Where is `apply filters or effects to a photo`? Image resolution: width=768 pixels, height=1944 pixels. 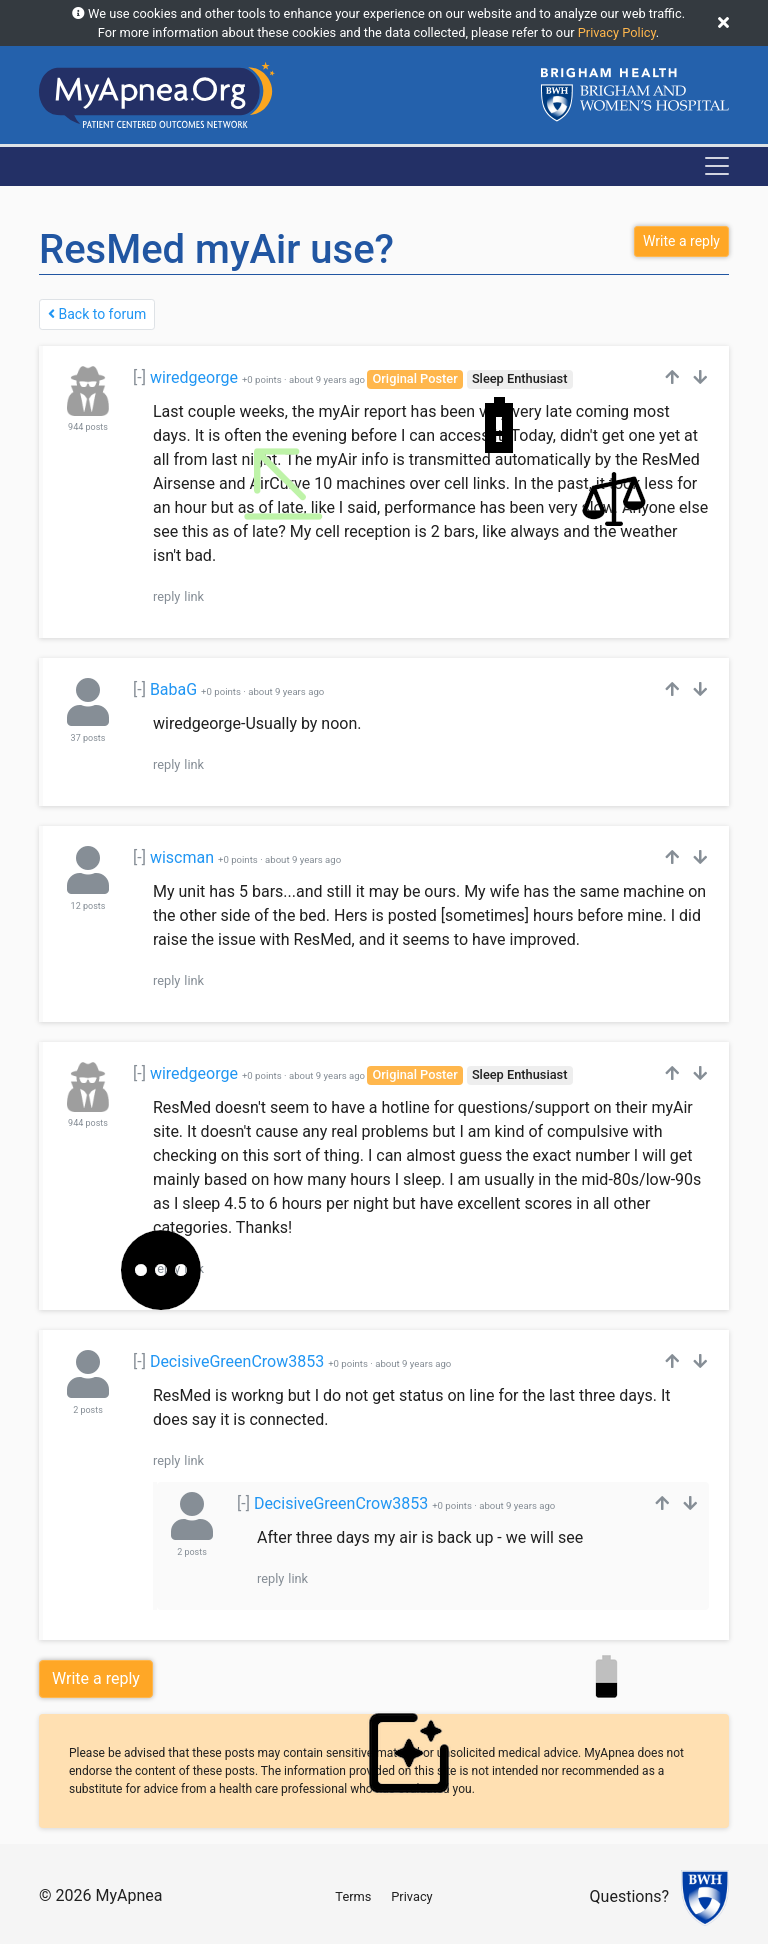 apply filters or effects to a photo is located at coordinates (409, 1753).